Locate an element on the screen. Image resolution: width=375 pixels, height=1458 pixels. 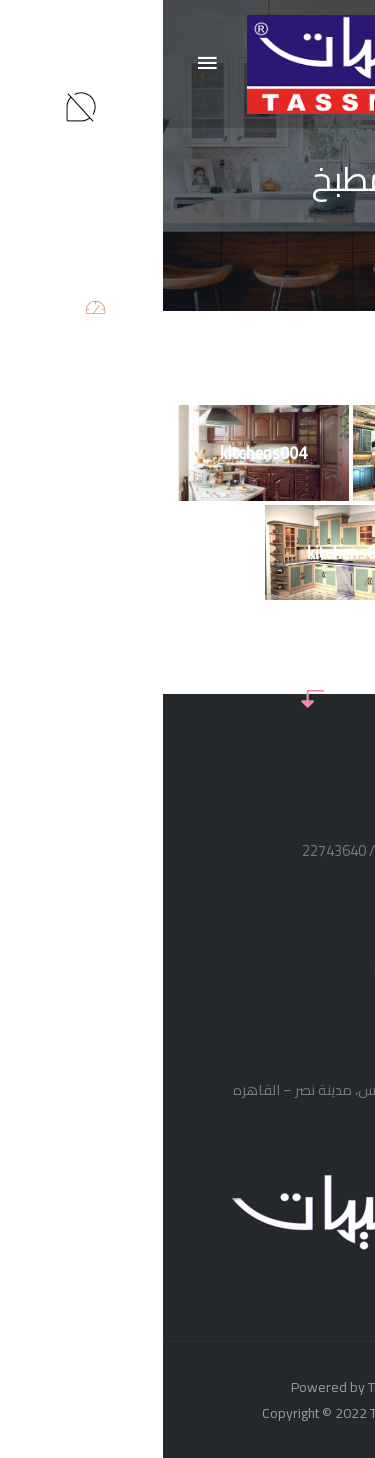
mute or disable chat notifications is located at coordinates (80, 107).